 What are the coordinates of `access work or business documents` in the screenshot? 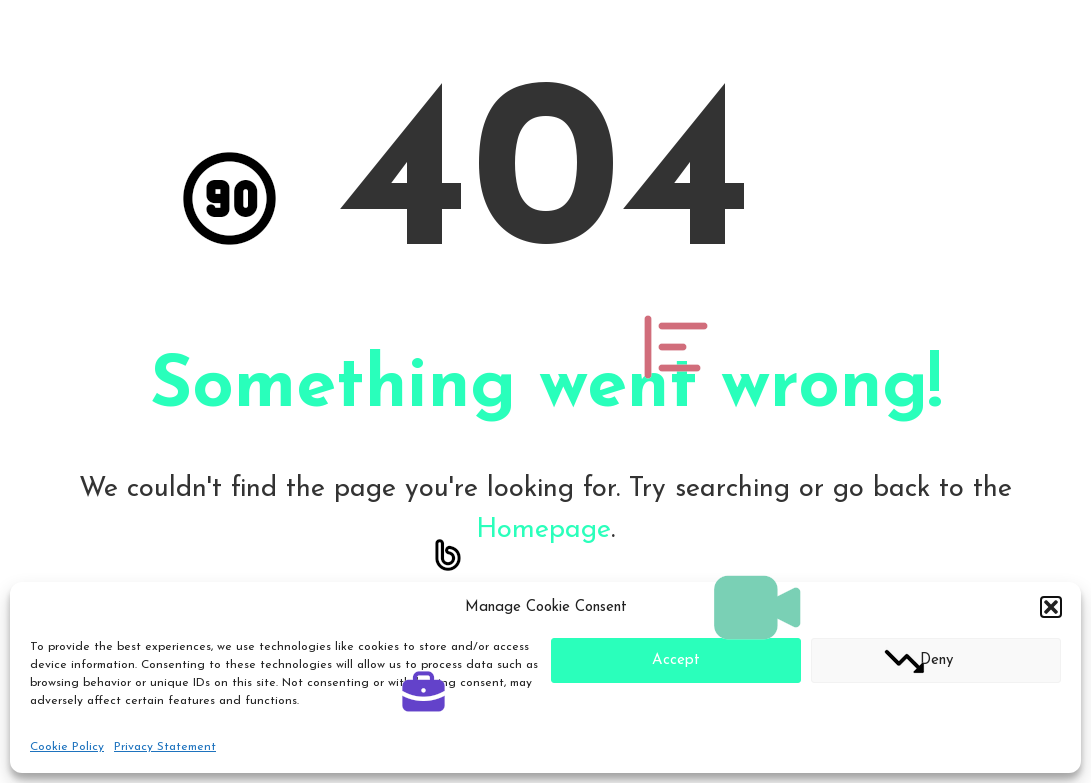 It's located at (423, 692).